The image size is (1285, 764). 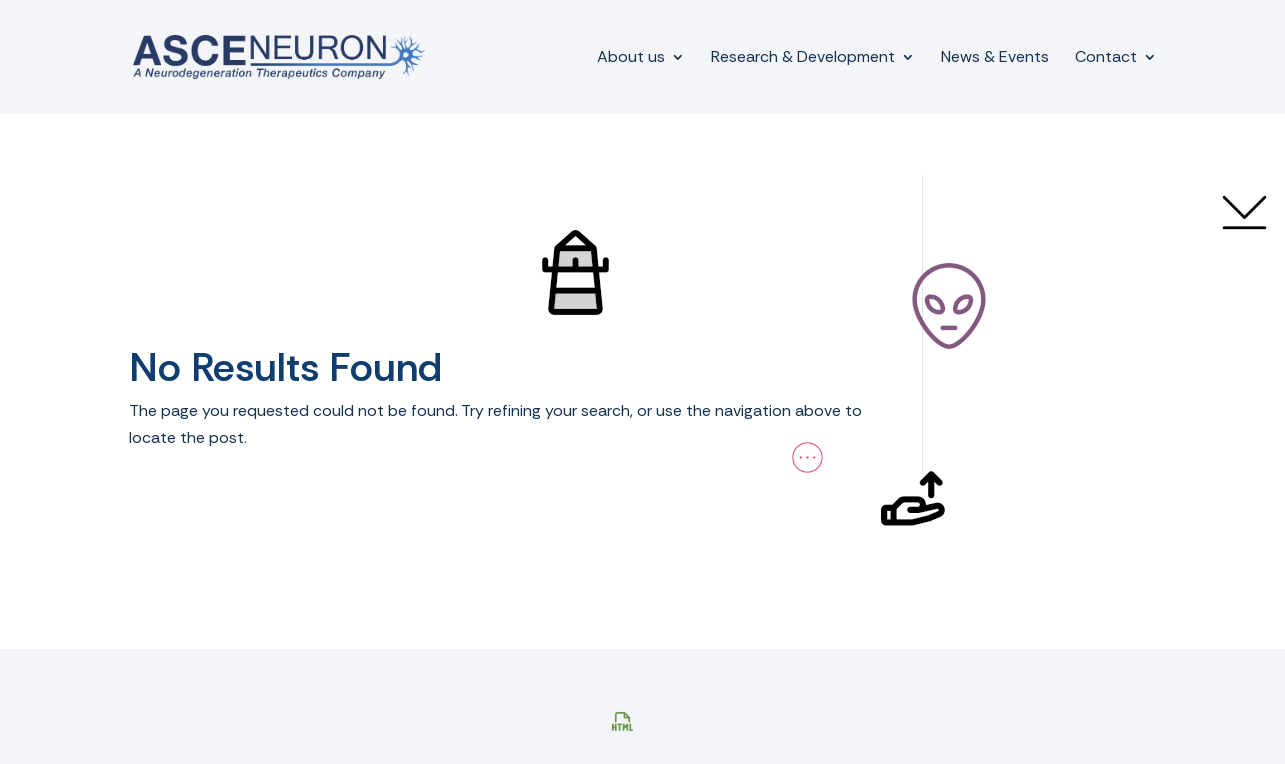 I want to click on access guidance or navigation features, so click(x=575, y=275).